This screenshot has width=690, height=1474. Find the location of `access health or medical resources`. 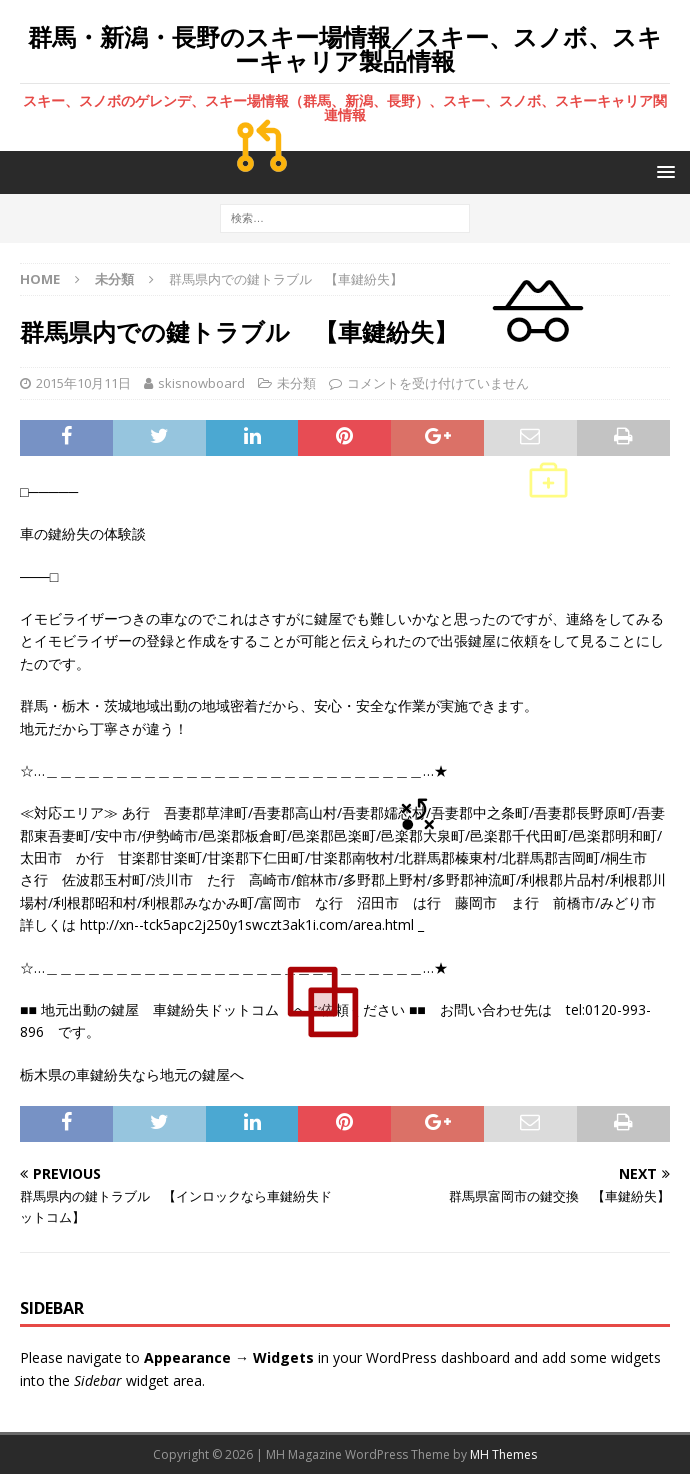

access health or medical resources is located at coordinates (548, 481).